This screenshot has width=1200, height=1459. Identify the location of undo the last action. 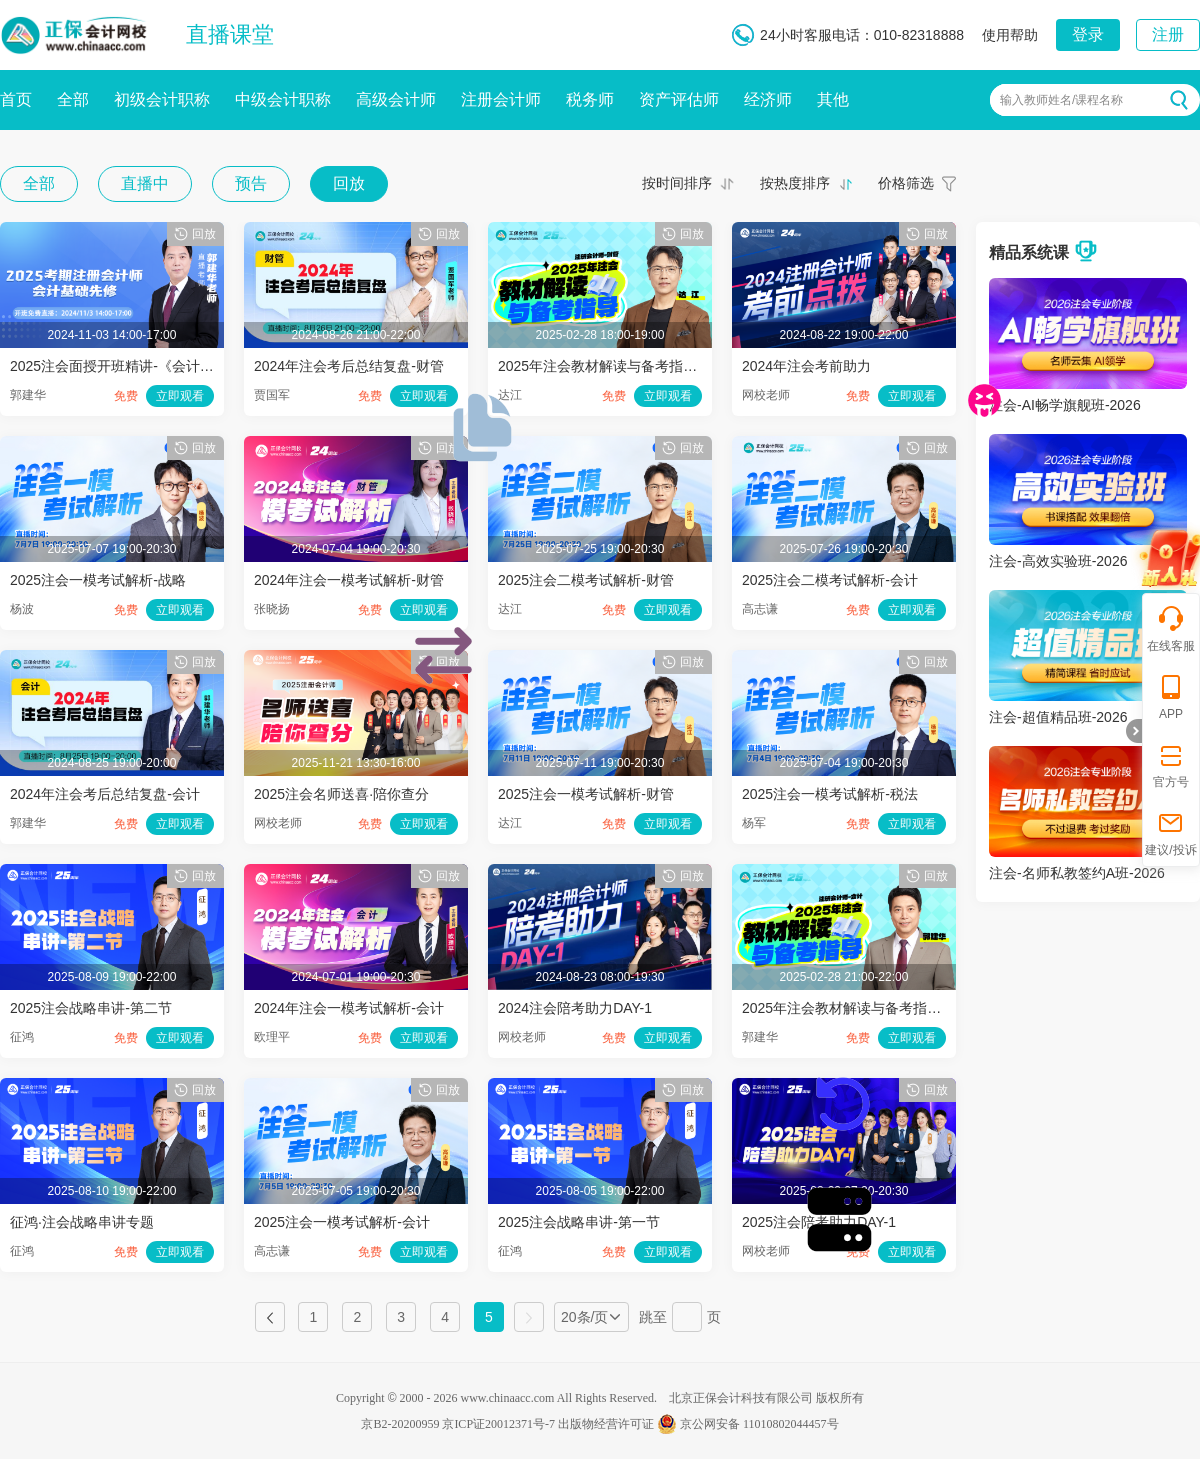
(843, 1104).